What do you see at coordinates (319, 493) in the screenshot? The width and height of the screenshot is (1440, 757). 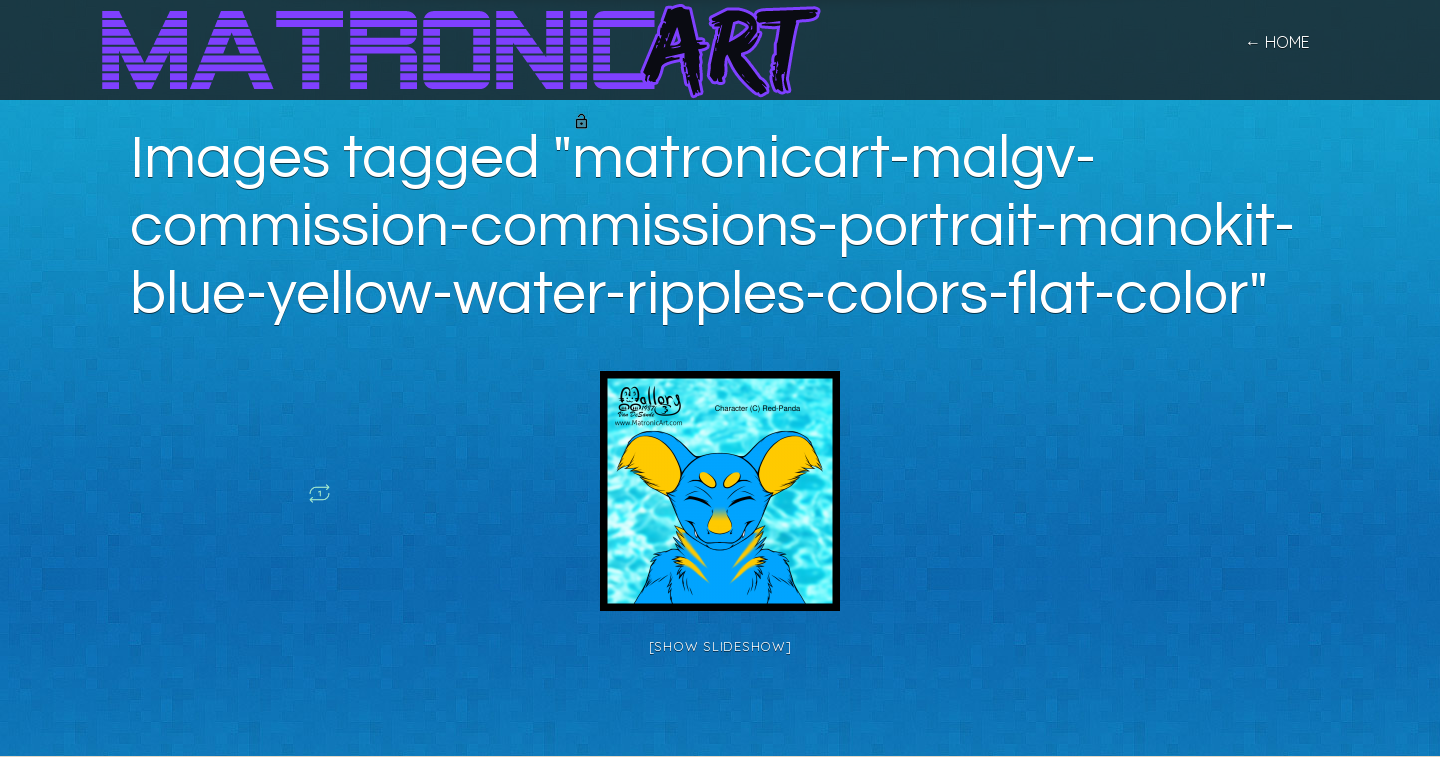 I see `repeat current track once` at bounding box center [319, 493].